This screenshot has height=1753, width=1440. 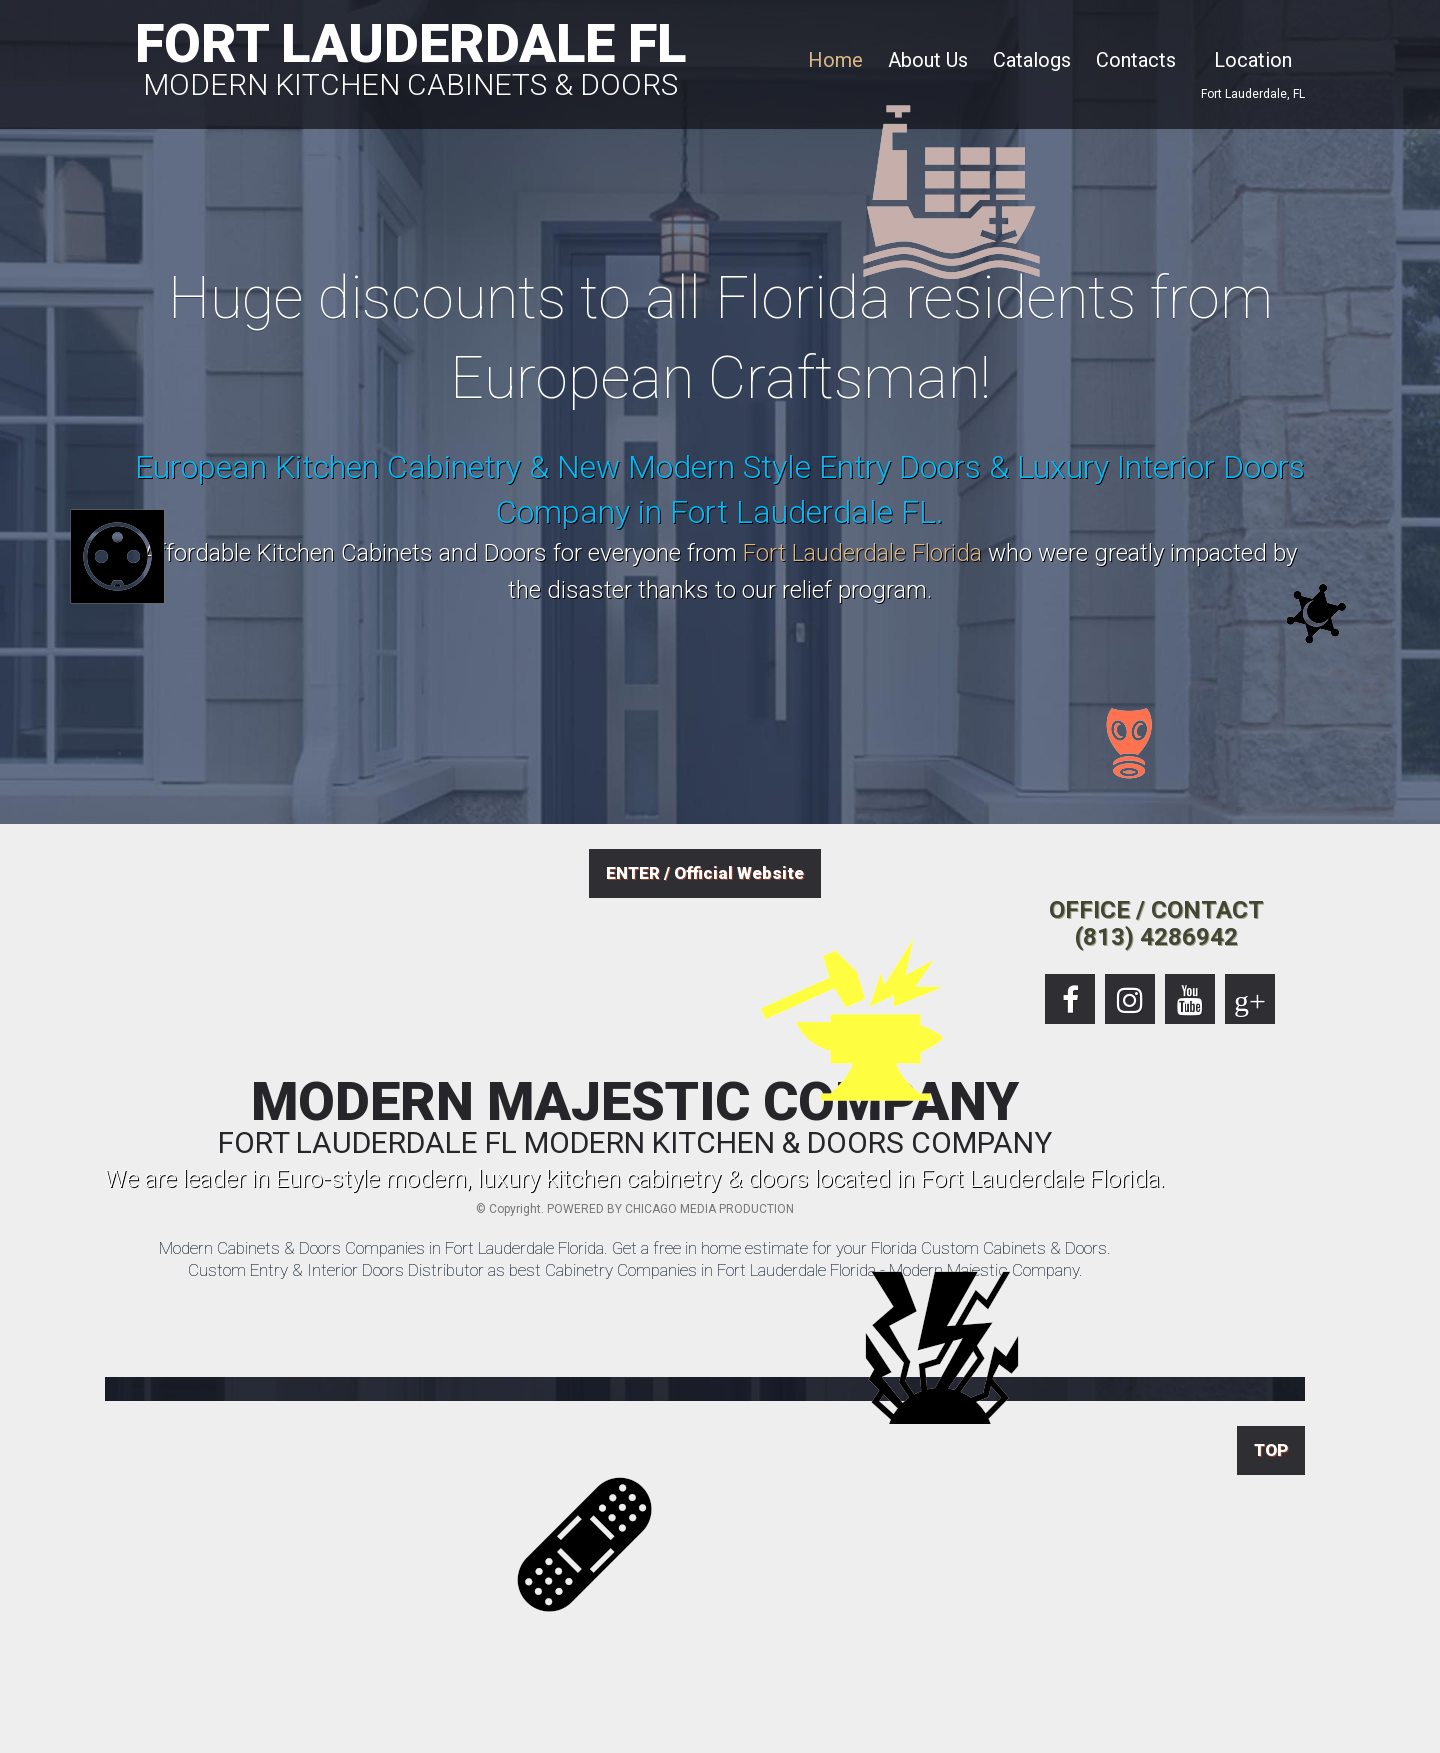 I want to click on indicates hazardous environment or toxic zone, so click(x=1130, y=743).